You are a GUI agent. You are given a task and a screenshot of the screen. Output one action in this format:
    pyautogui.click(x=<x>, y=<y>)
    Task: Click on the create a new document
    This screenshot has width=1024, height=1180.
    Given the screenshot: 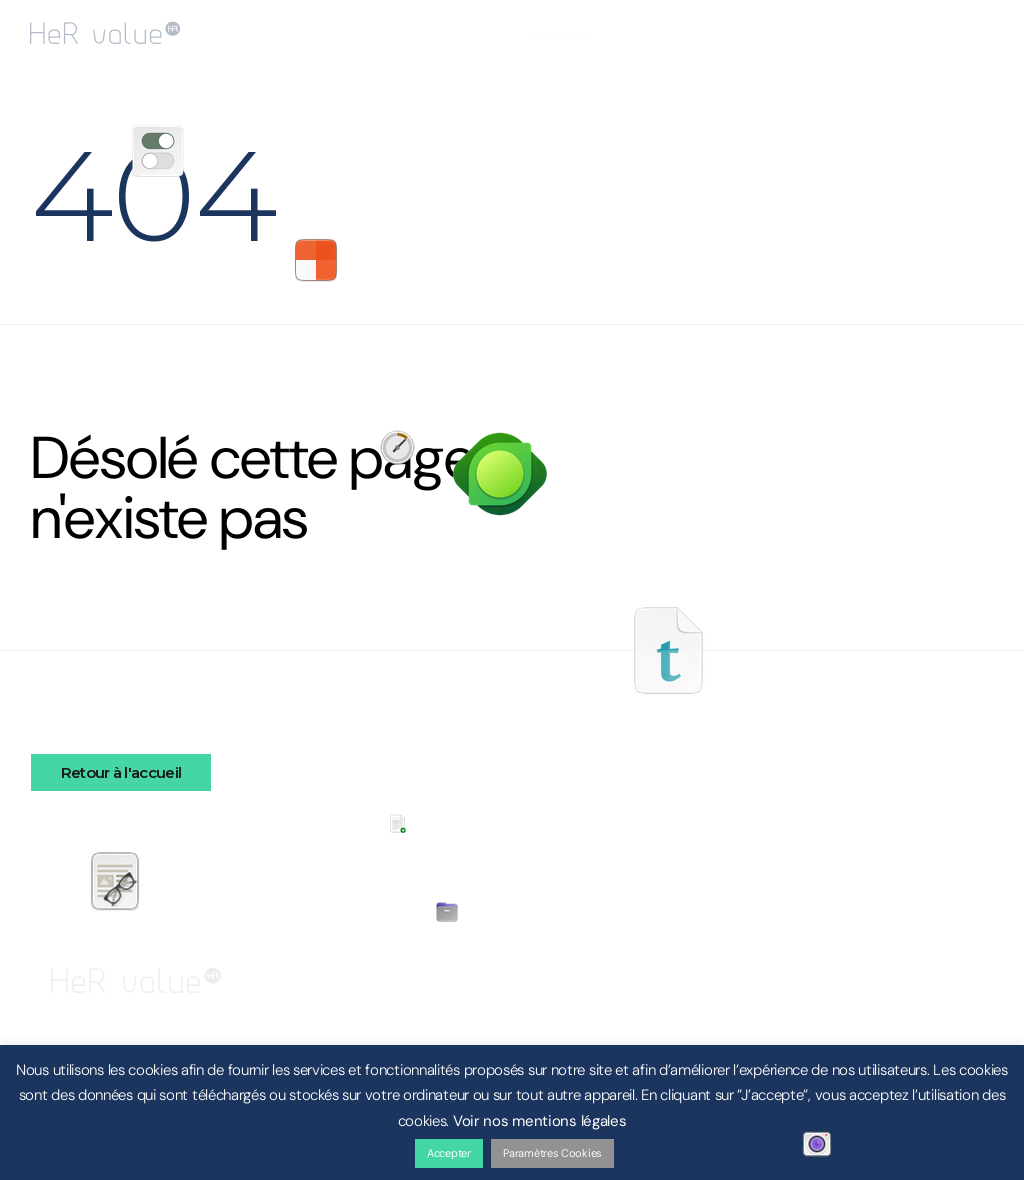 What is the action you would take?
    pyautogui.click(x=397, y=823)
    